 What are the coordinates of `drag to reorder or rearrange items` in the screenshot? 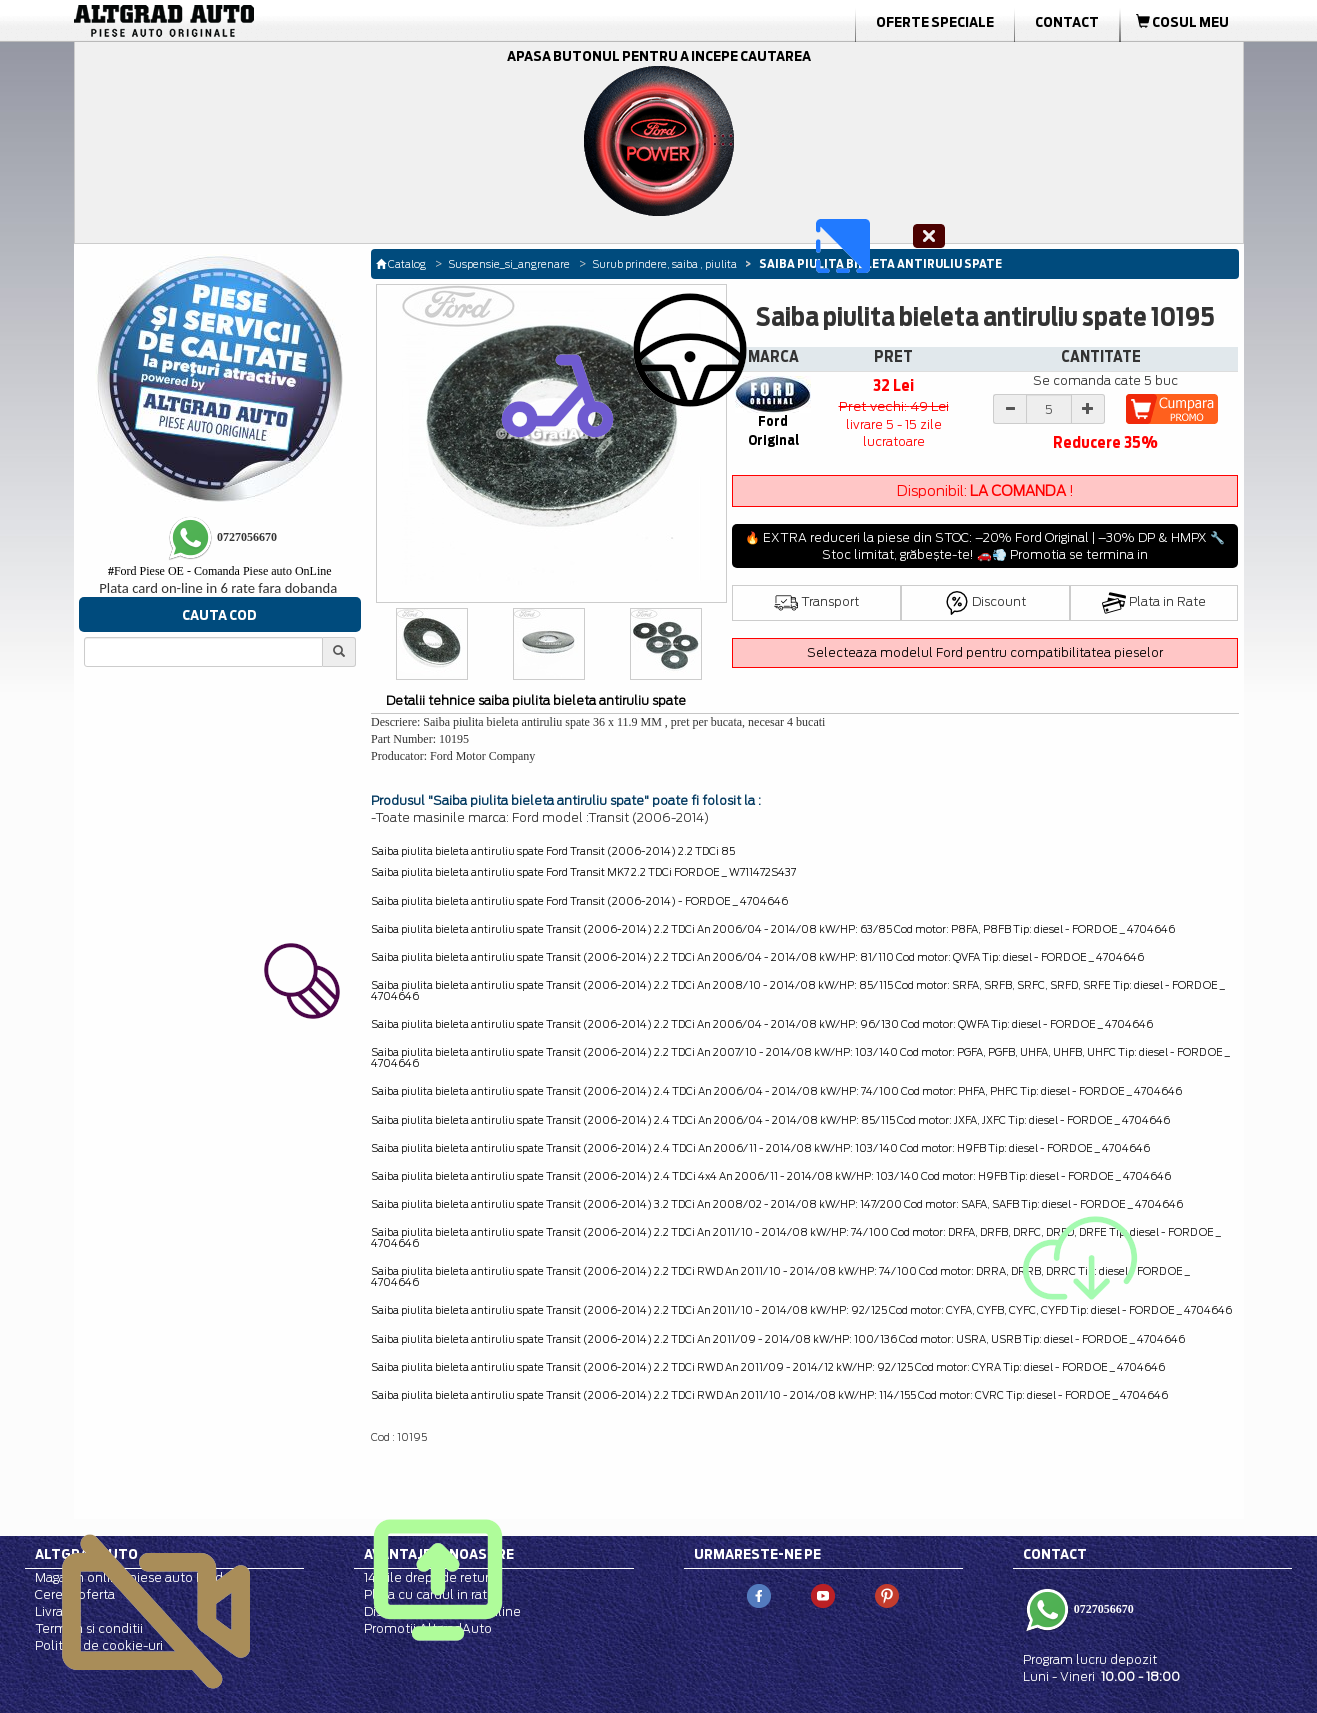 It's located at (723, 140).